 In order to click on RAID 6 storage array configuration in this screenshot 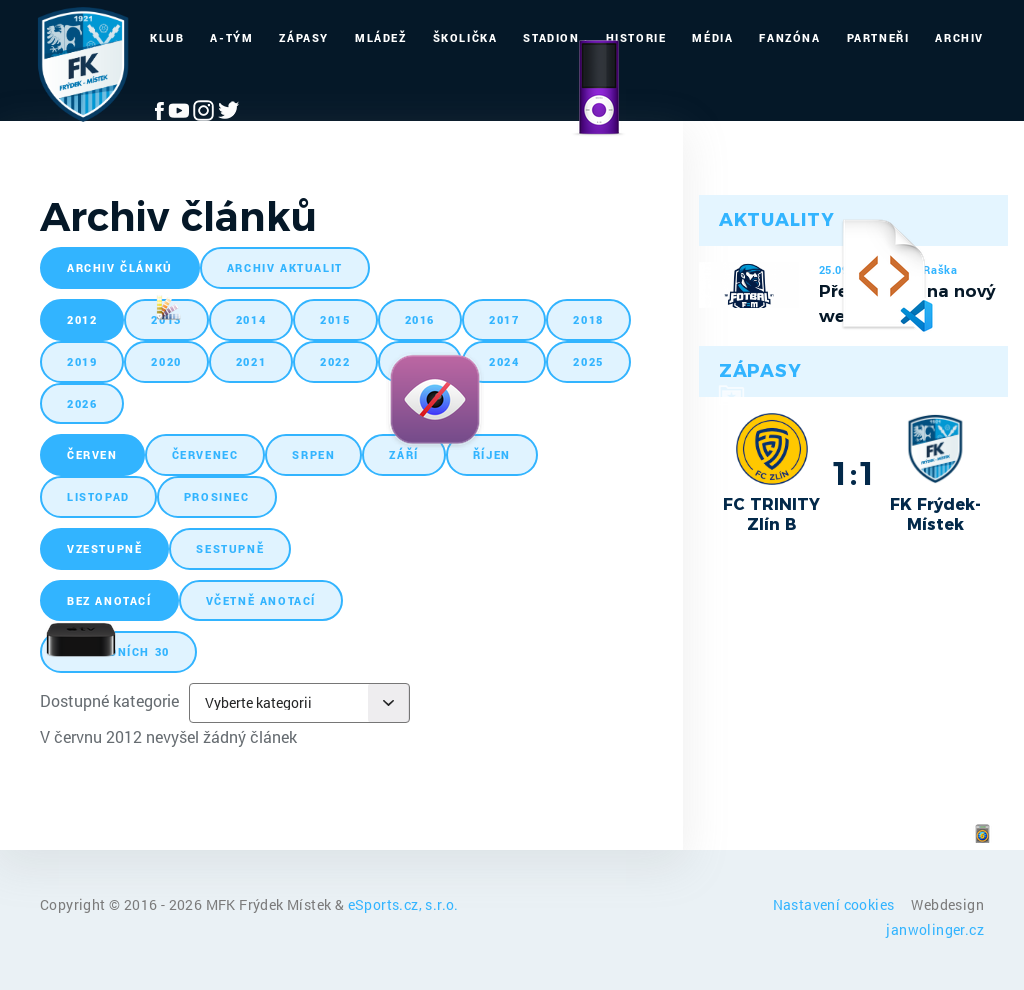, I will do `click(982, 833)`.